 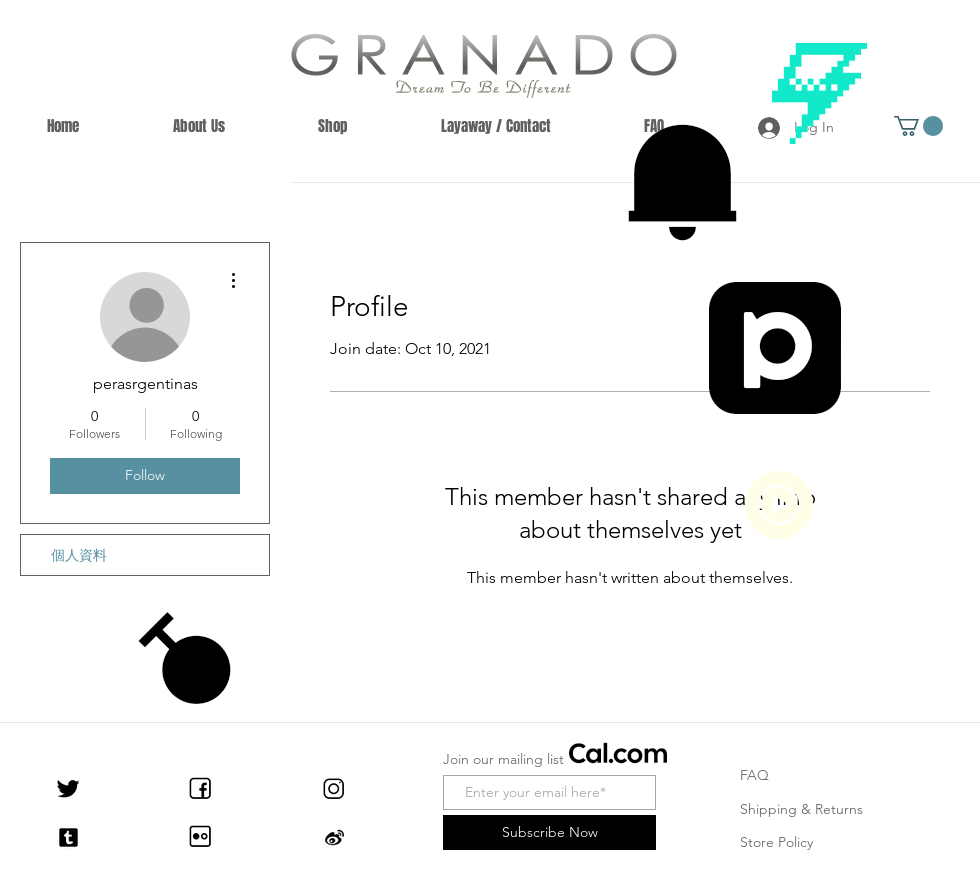 I want to click on gender identity symbol for travesti, so click(x=189, y=658).